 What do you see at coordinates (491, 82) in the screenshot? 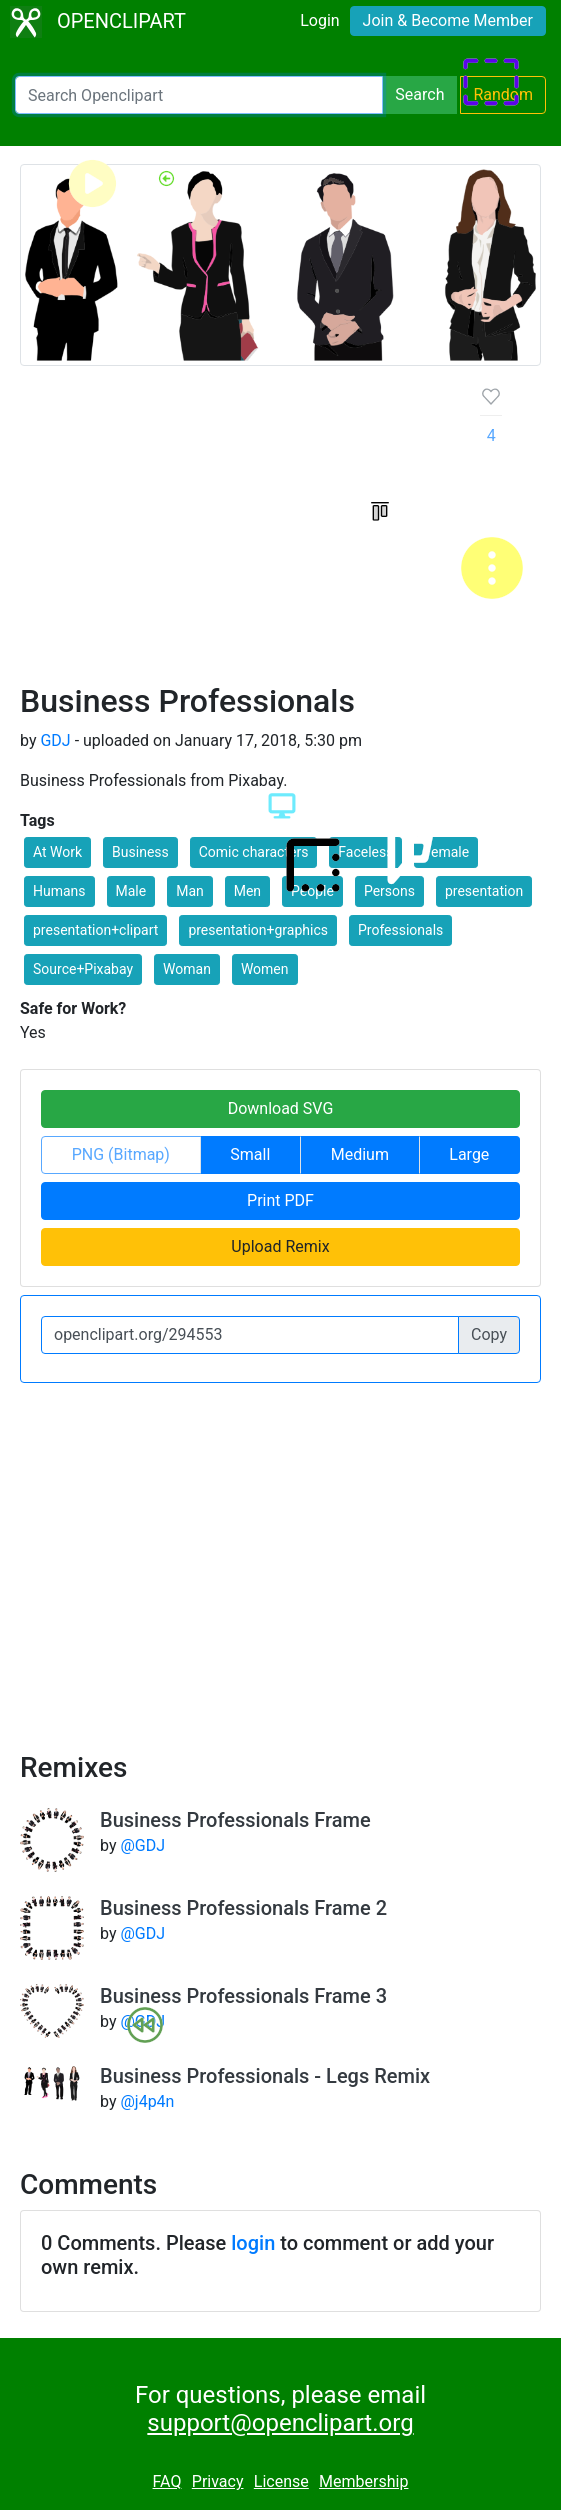
I see `indicates a selection area or bounding box` at bounding box center [491, 82].